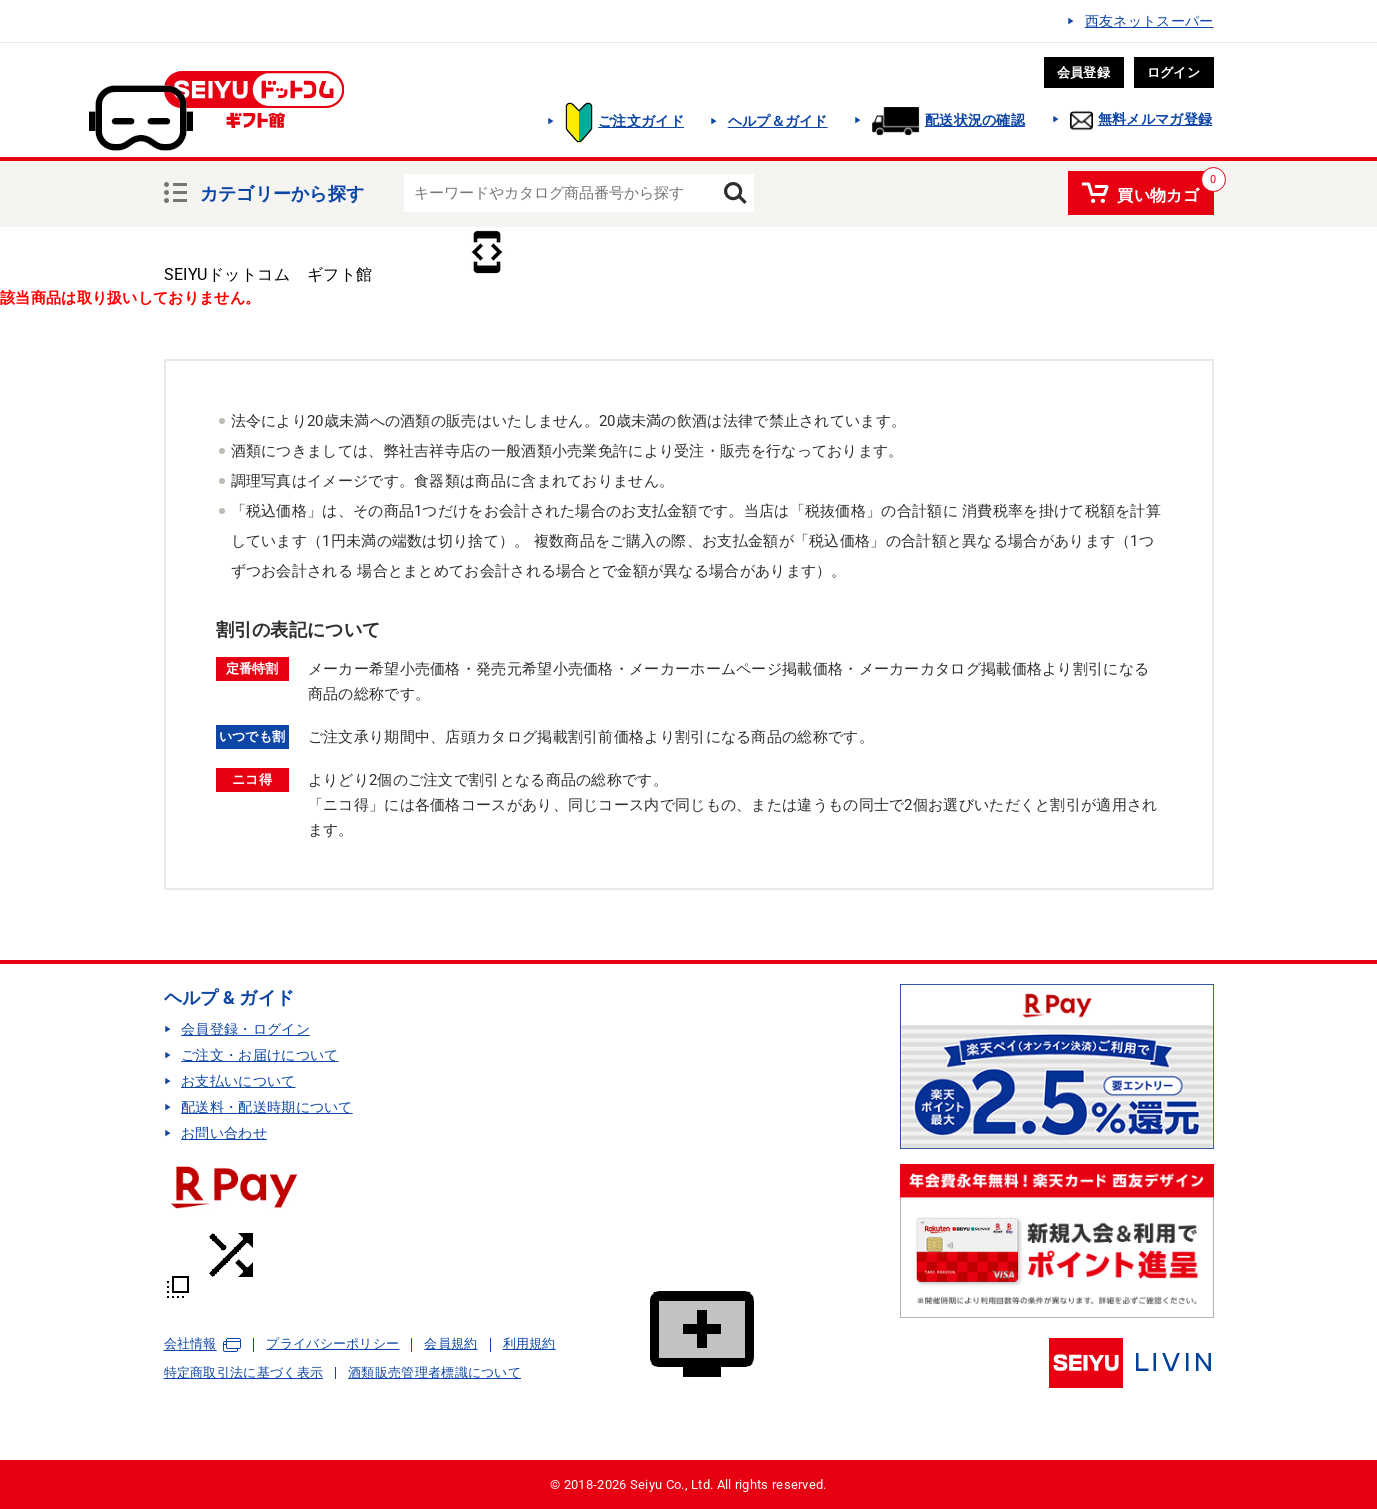 This screenshot has height=1509, width=1377. Describe the element at coordinates (141, 118) in the screenshot. I see `access virtual reality settings or features` at that location.